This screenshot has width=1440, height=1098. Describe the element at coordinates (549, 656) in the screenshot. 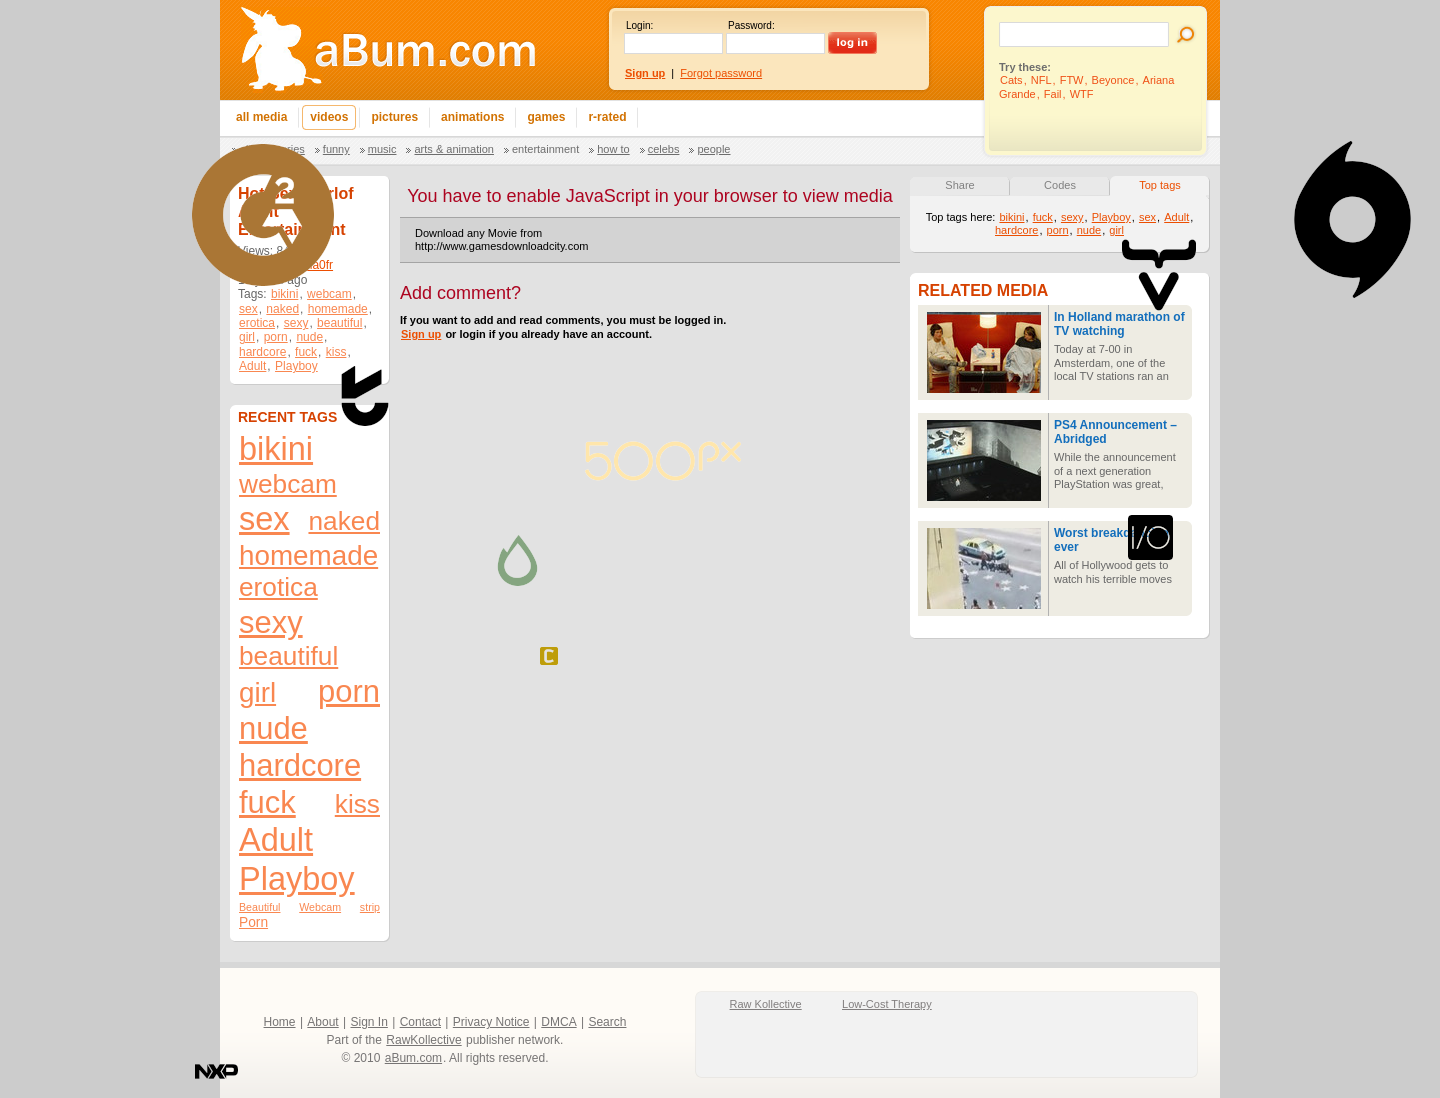

I see `celery task queue library logo` at that location.